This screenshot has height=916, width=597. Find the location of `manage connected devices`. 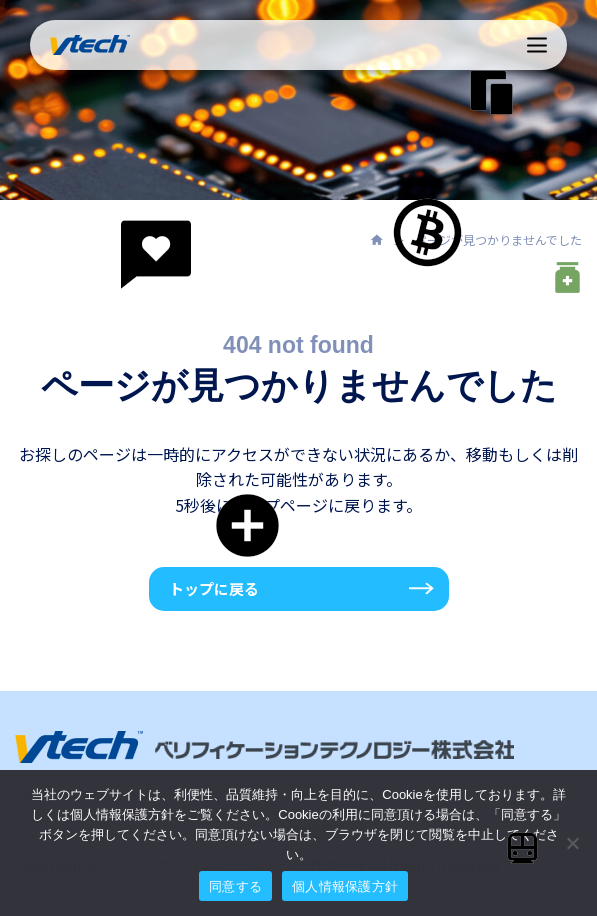

manage connected devices is located at coordinates (490, 92).